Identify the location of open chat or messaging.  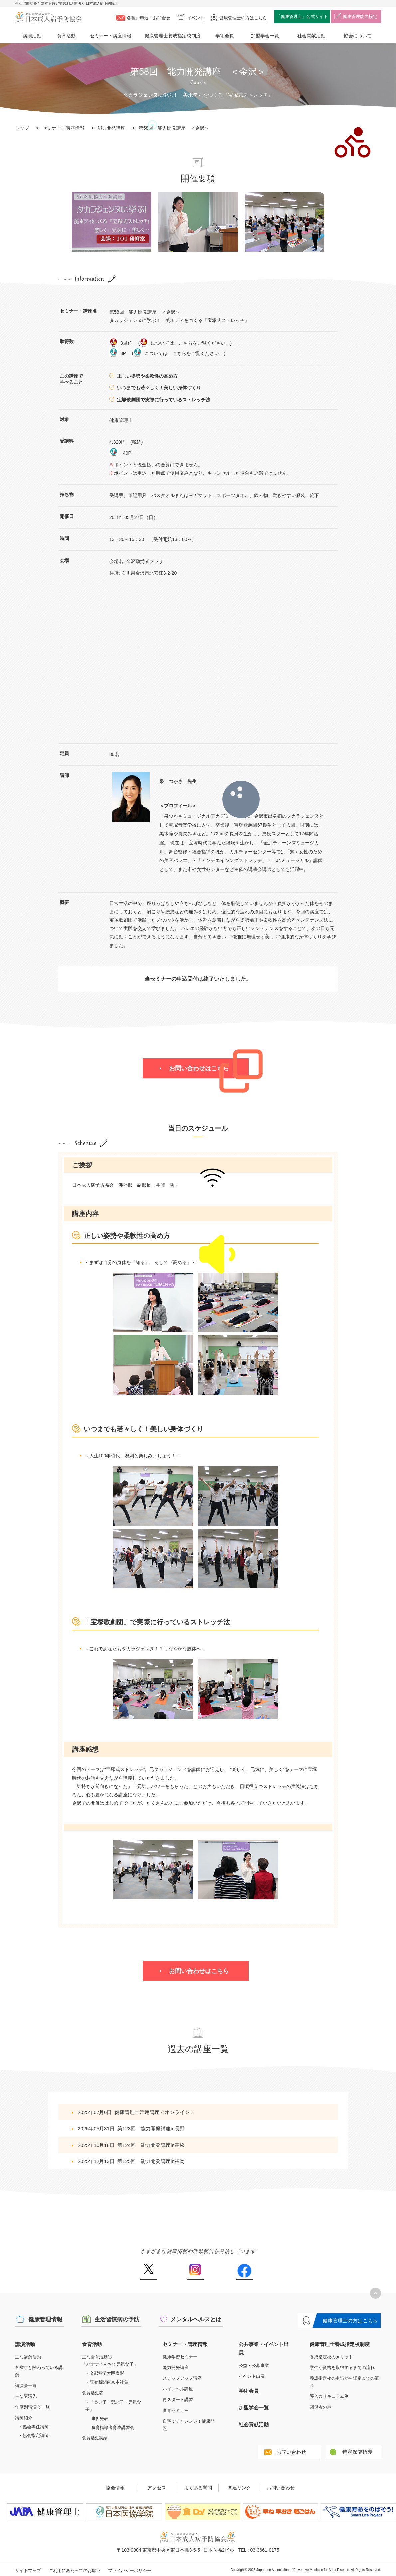
(152, 125).